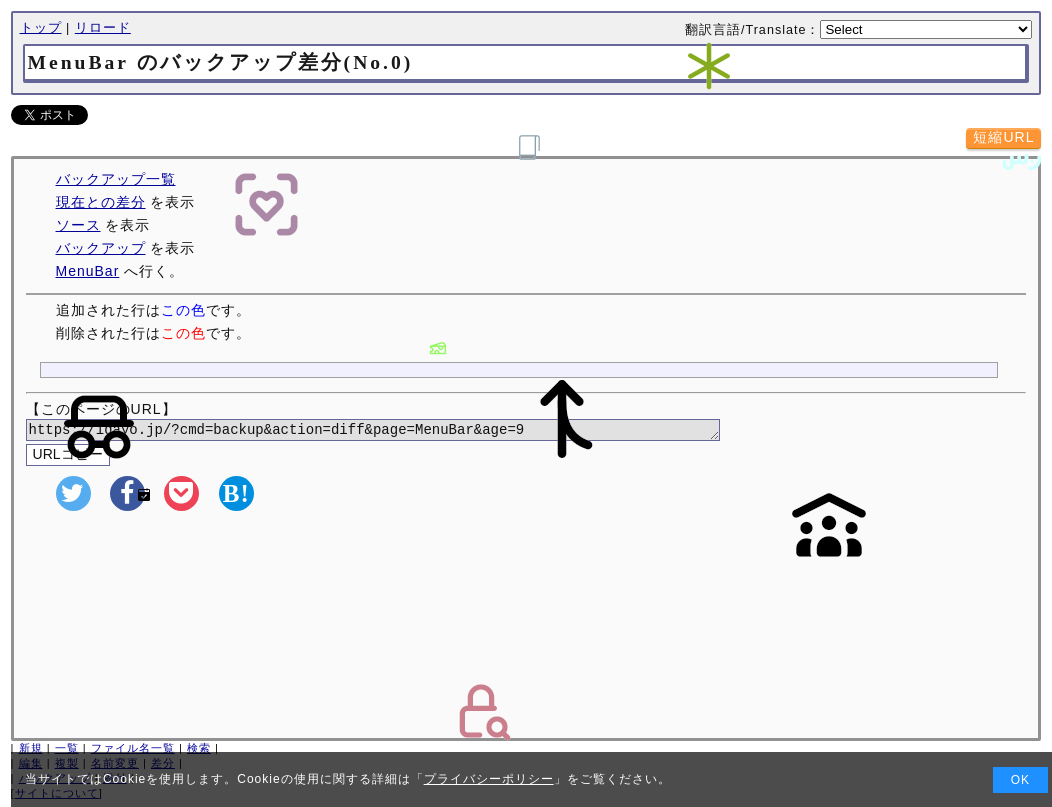  Describe the element at coordinates (528, 147) in the screenshot. I see `view towel or linen amenities` at that location.